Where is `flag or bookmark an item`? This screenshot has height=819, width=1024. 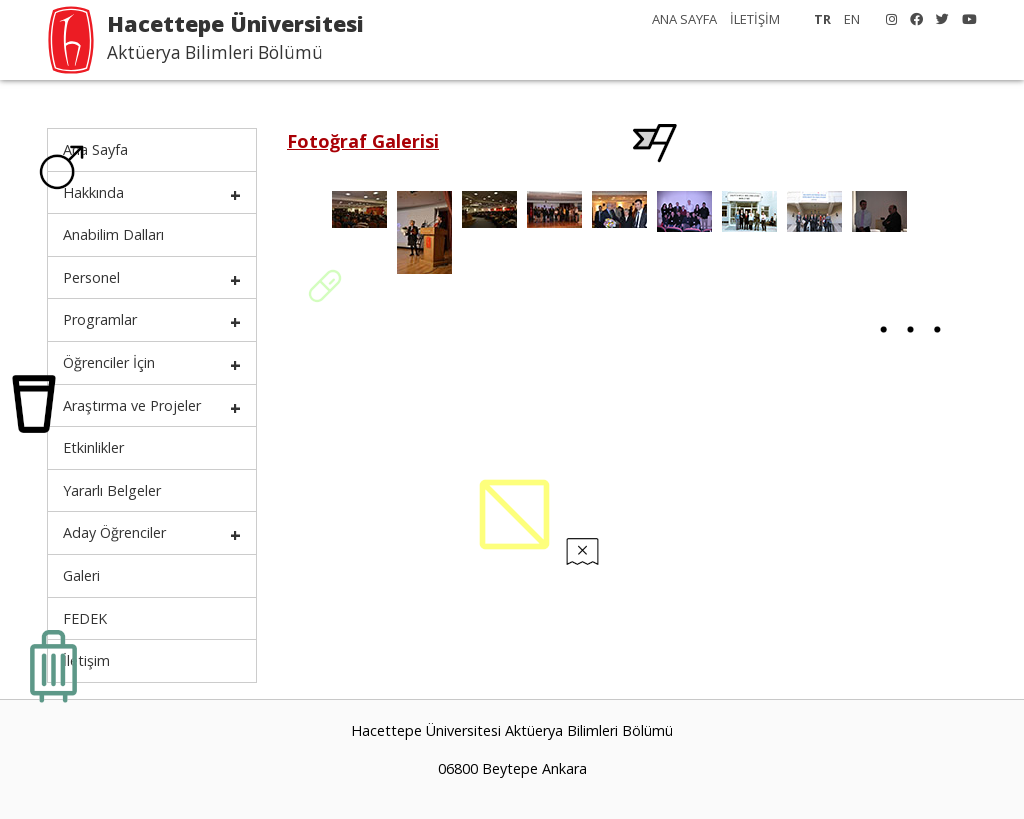
flag or bookmark an item is located at coordinates (654, 141).